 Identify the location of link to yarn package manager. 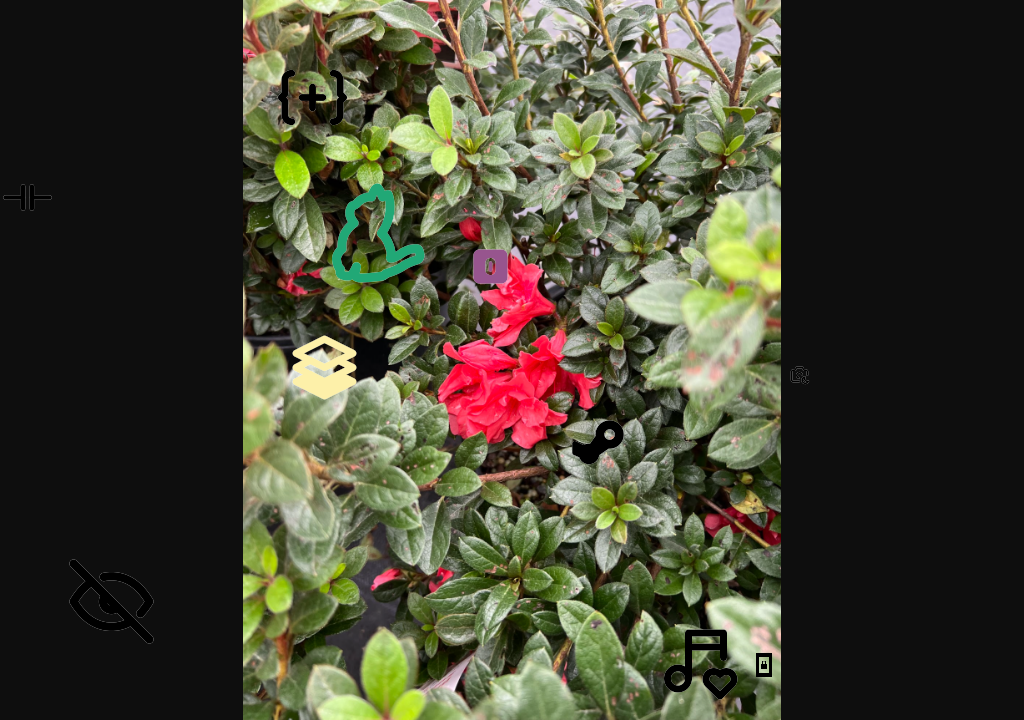
(377, 233).